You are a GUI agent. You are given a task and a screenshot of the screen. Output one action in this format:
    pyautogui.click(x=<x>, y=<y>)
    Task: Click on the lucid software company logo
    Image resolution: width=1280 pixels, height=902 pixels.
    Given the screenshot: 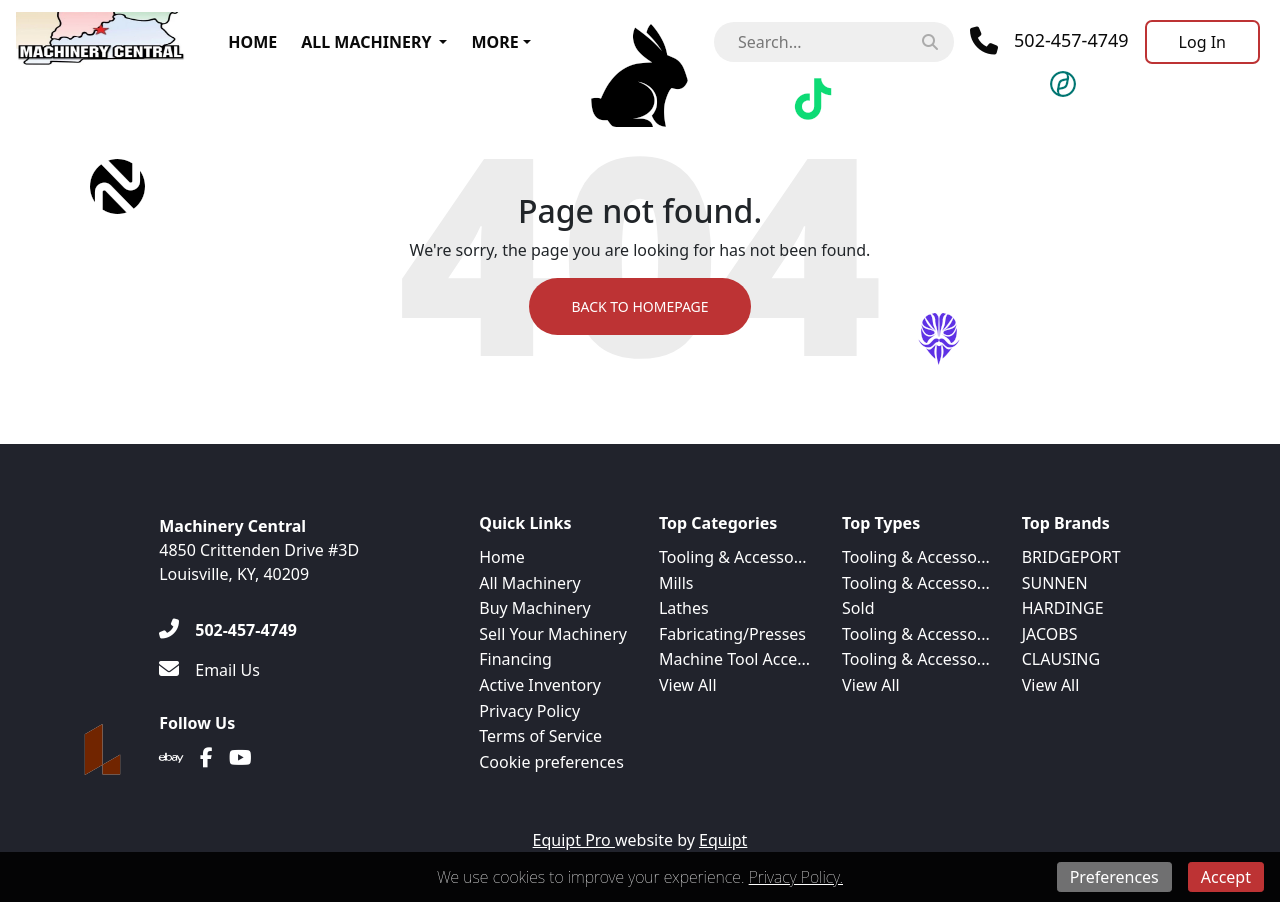 What is the action you would take?
    pyautogui.click(x=102, y=749)
    